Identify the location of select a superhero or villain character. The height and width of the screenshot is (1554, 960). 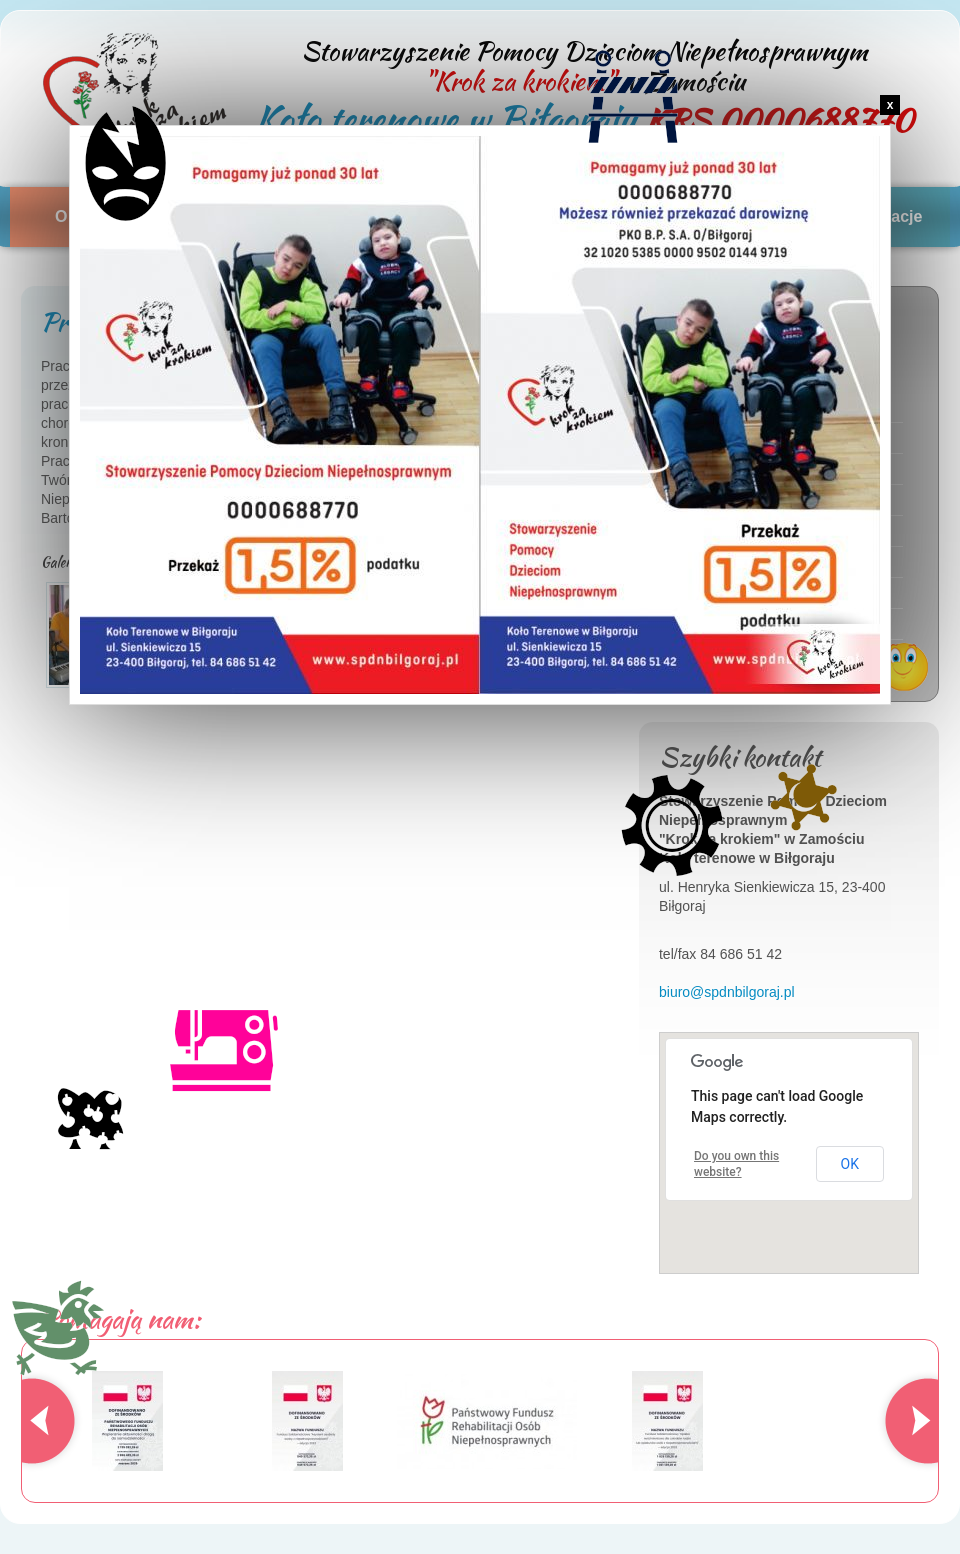
(122, 162).